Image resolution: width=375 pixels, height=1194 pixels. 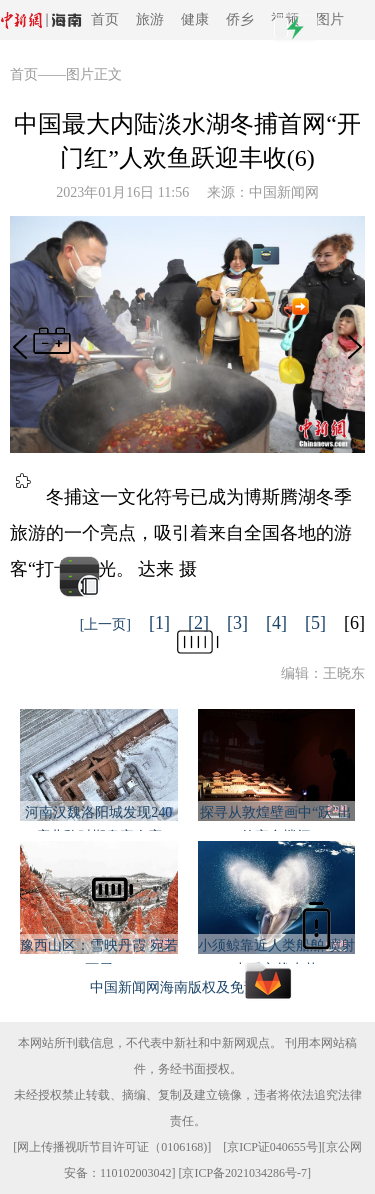 What do you see at coordinates (23, 481) in the screenshot?
I see `access plugin settings and preferences` at bounding box center [23, 481].